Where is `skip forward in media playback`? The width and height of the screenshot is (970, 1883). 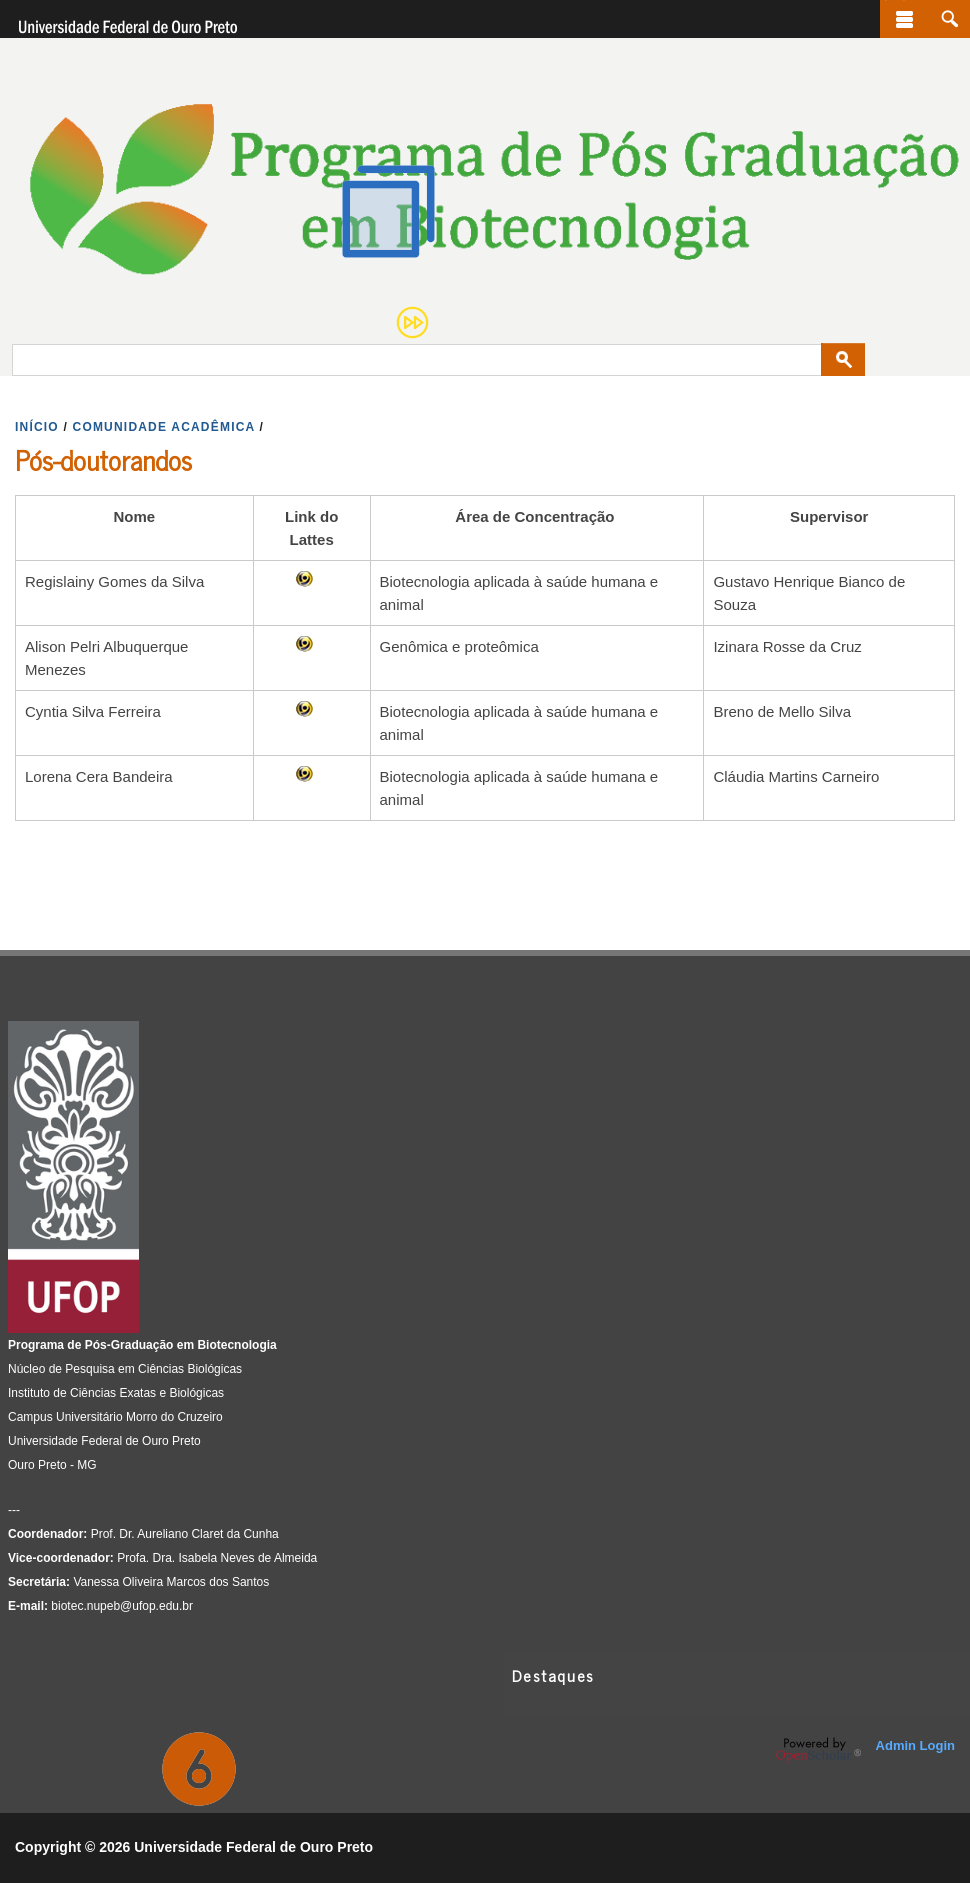 skip forward in media playback is located at coordinates (412, 322).